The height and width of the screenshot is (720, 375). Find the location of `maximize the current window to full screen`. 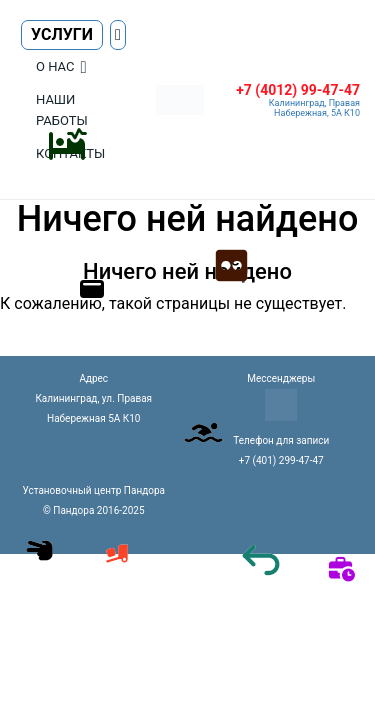

maximize the current window to full screen is located at coordinates (92, 289).